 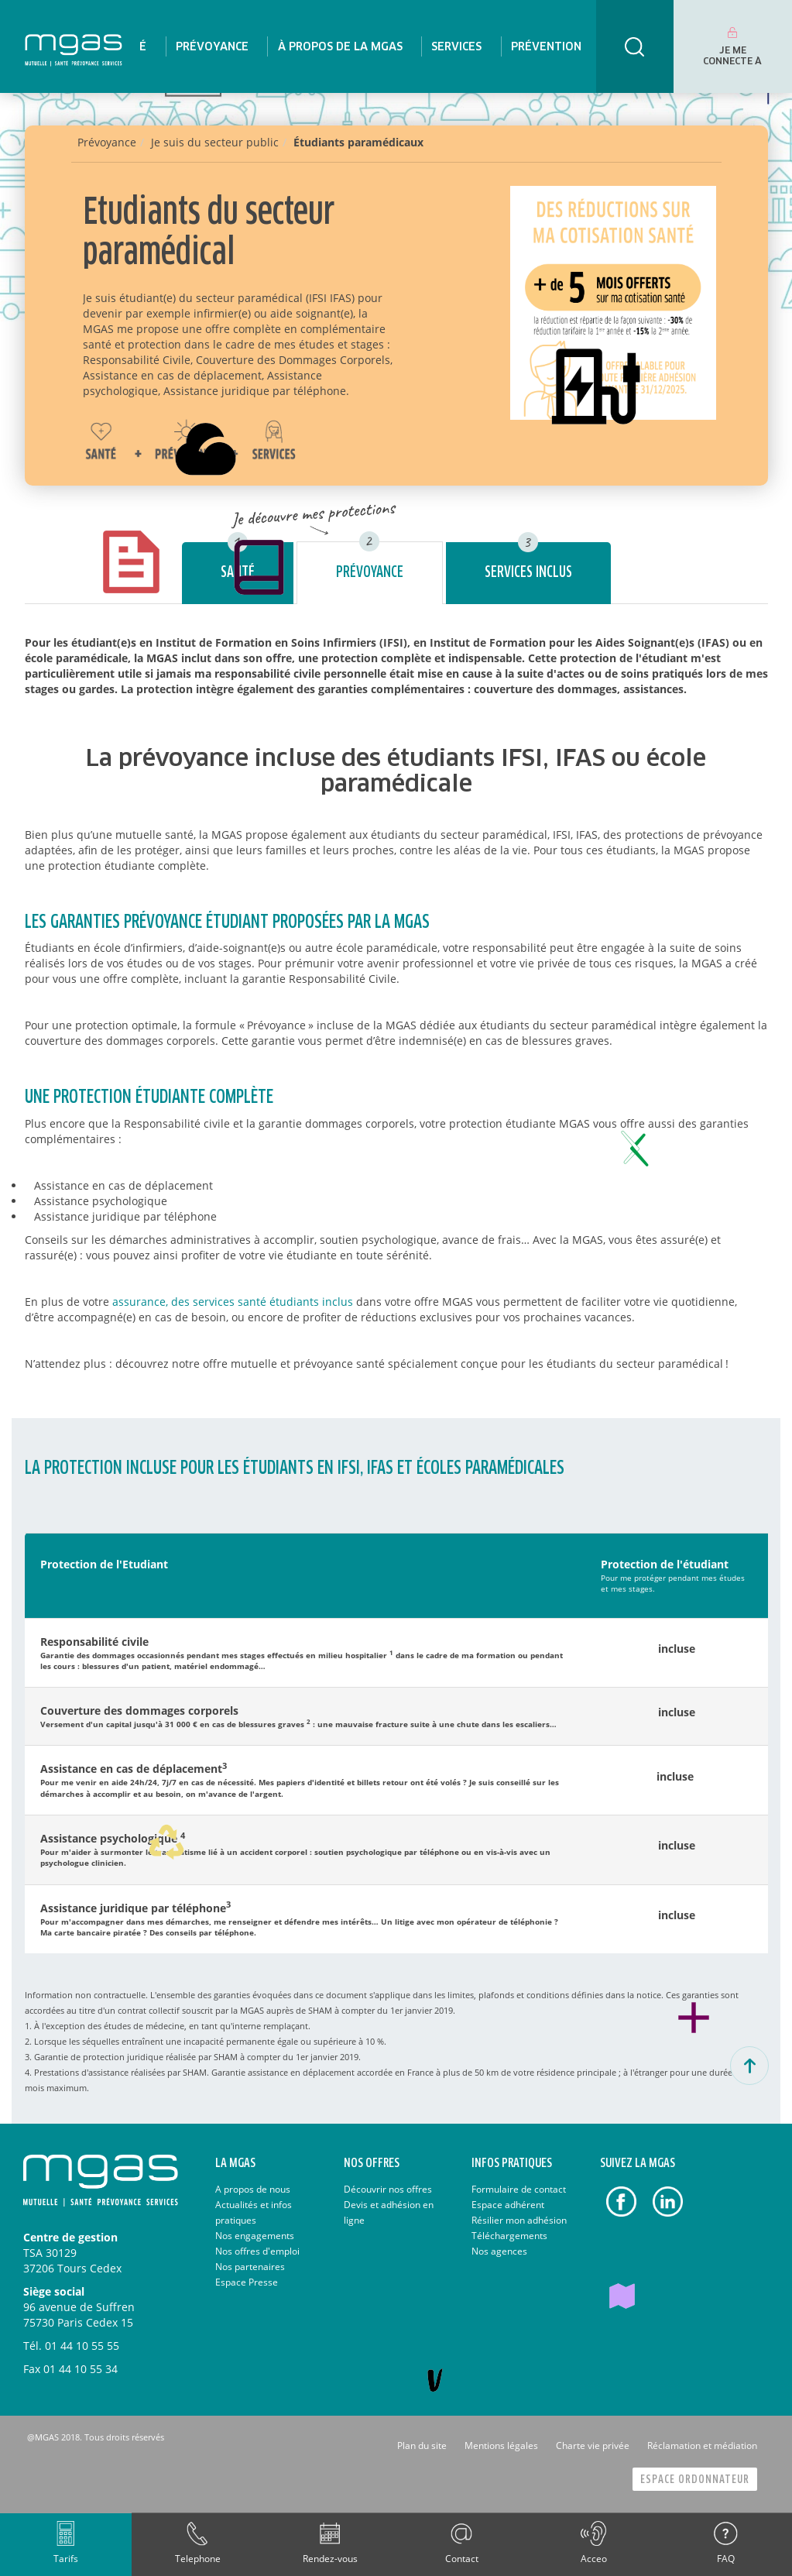 I want to click on find nearby EV charging stations, so click(x=594, y=386).